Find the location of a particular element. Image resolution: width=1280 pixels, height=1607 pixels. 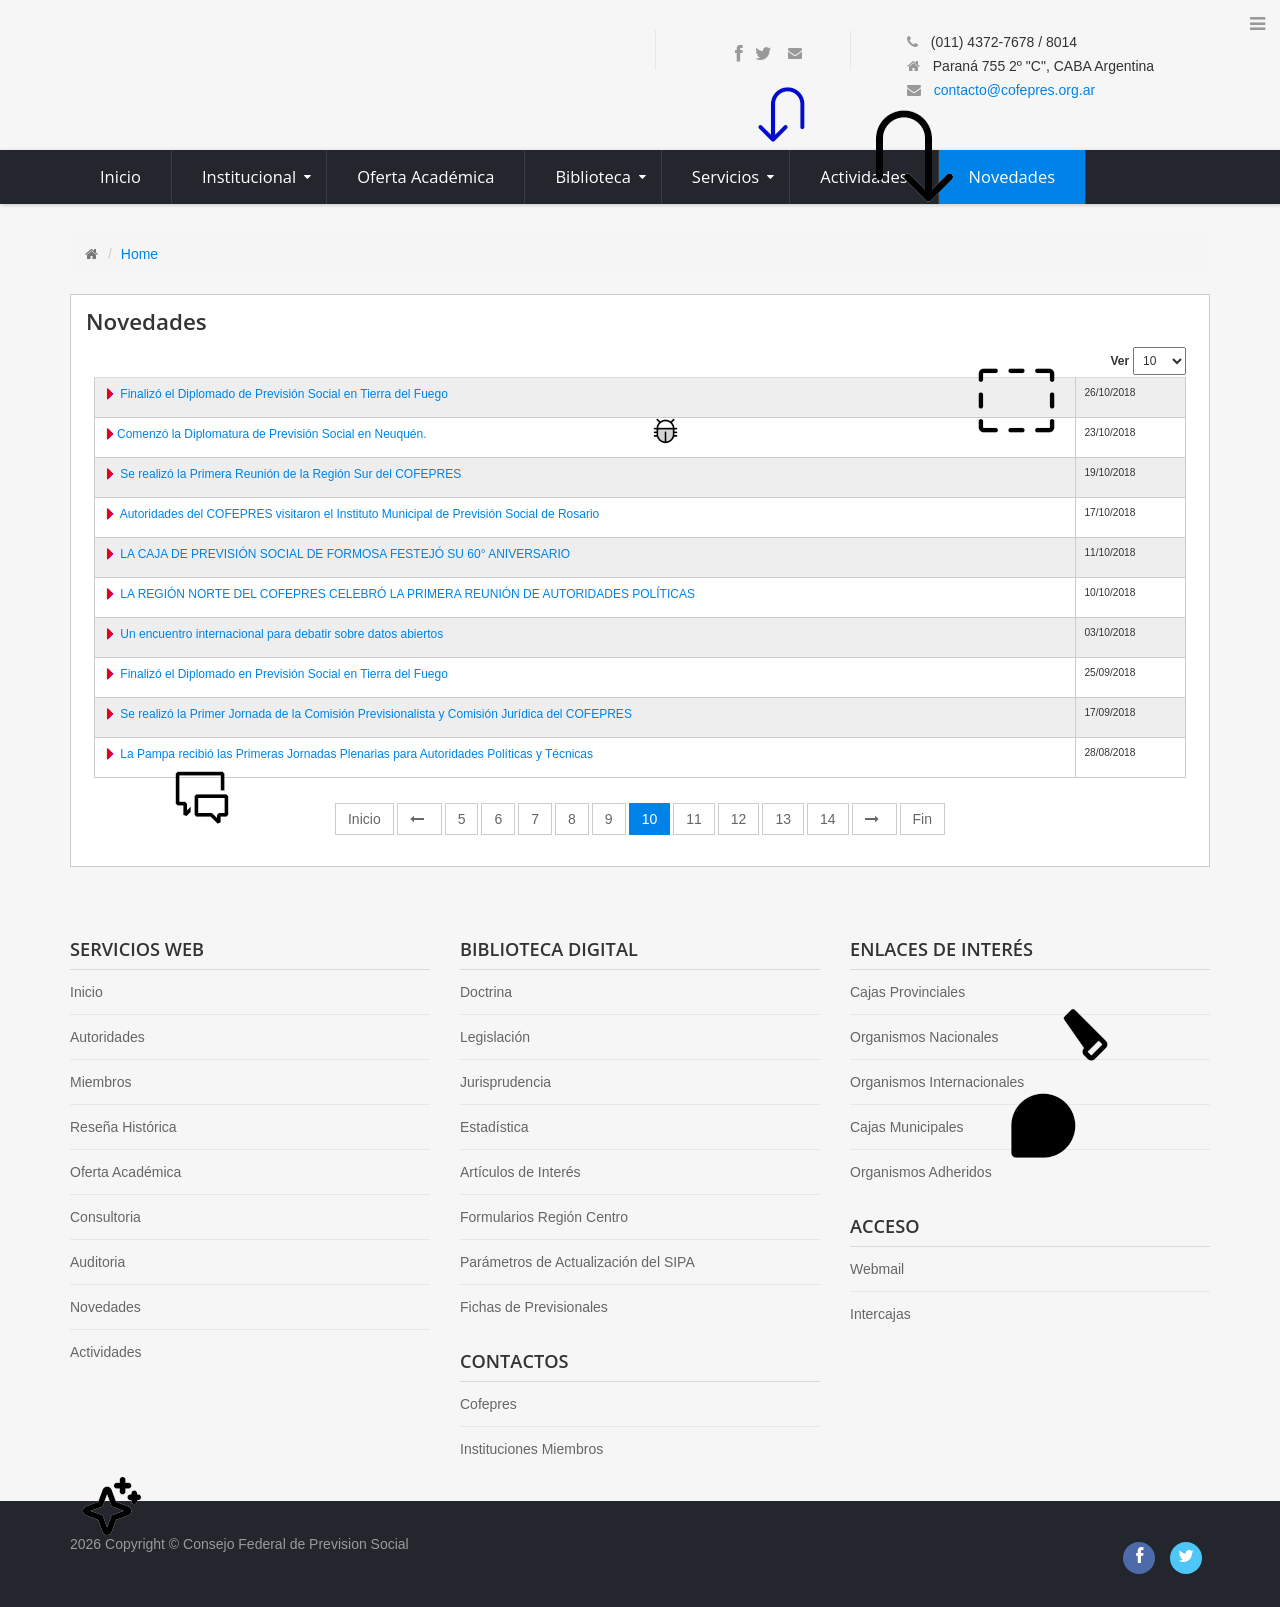

open chat or messaging is located at coordinates (1042, 1127).